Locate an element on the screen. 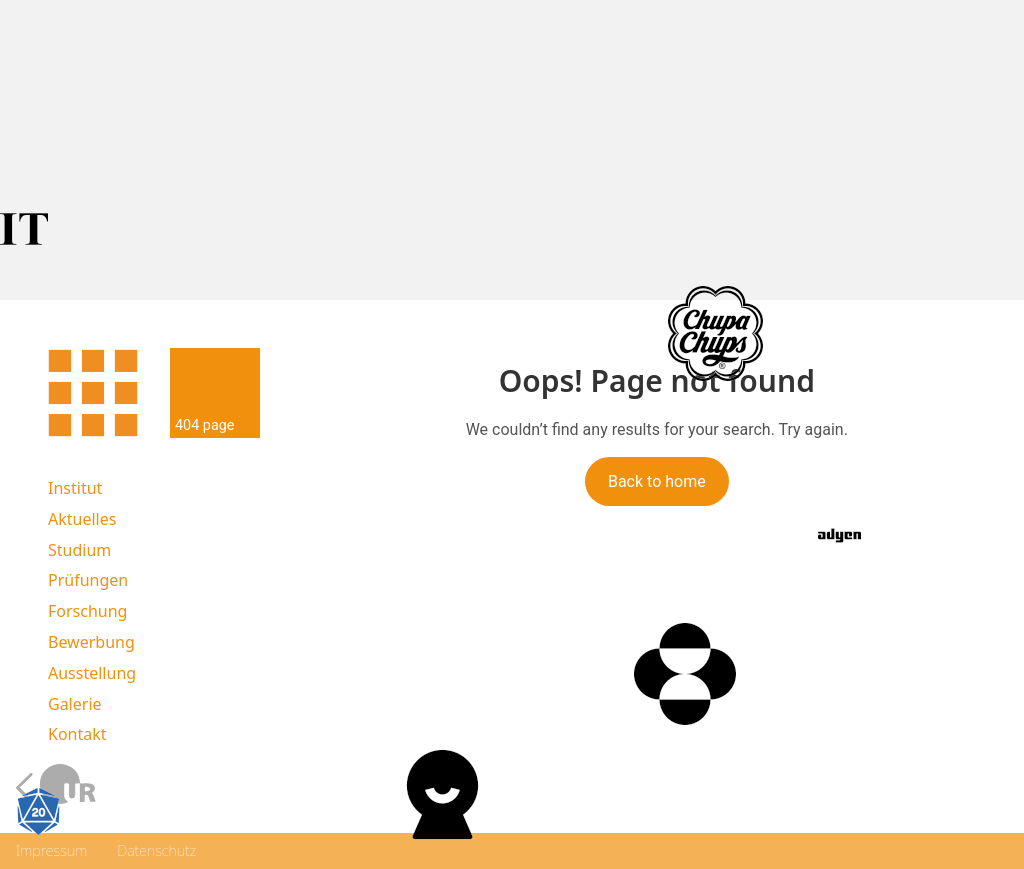 This screenshot has height=869, width=1024. open Roll20 virtual tabletop platform is located at coordinates (38, 811).